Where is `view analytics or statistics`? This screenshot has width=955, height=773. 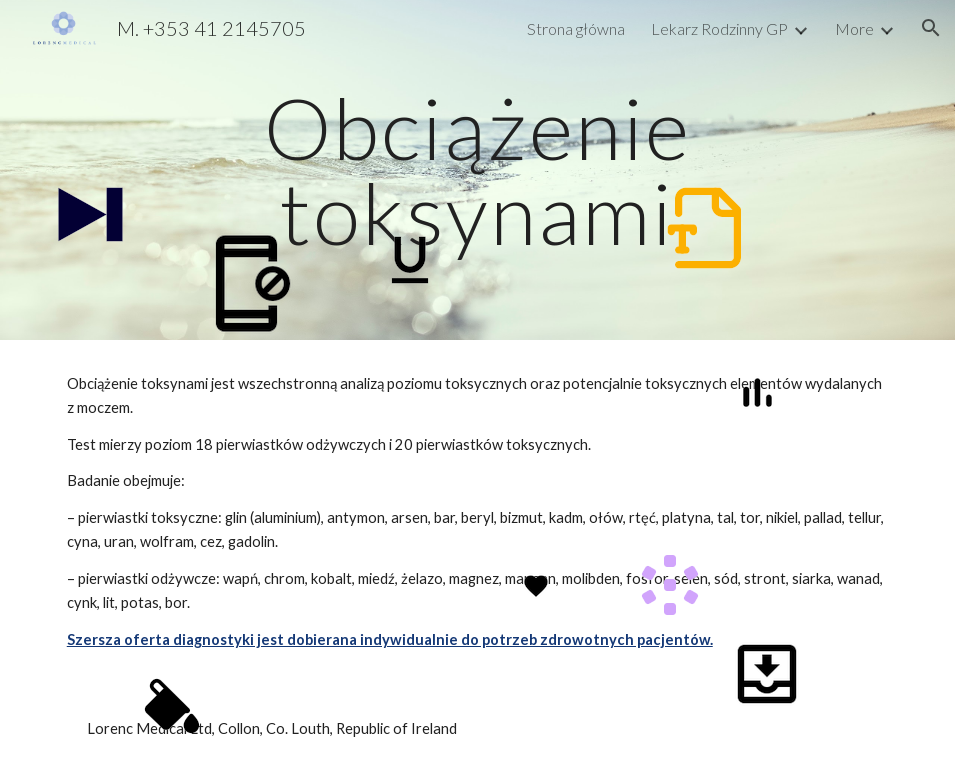 view analytics or statistics is located at coordinates (757, 392).